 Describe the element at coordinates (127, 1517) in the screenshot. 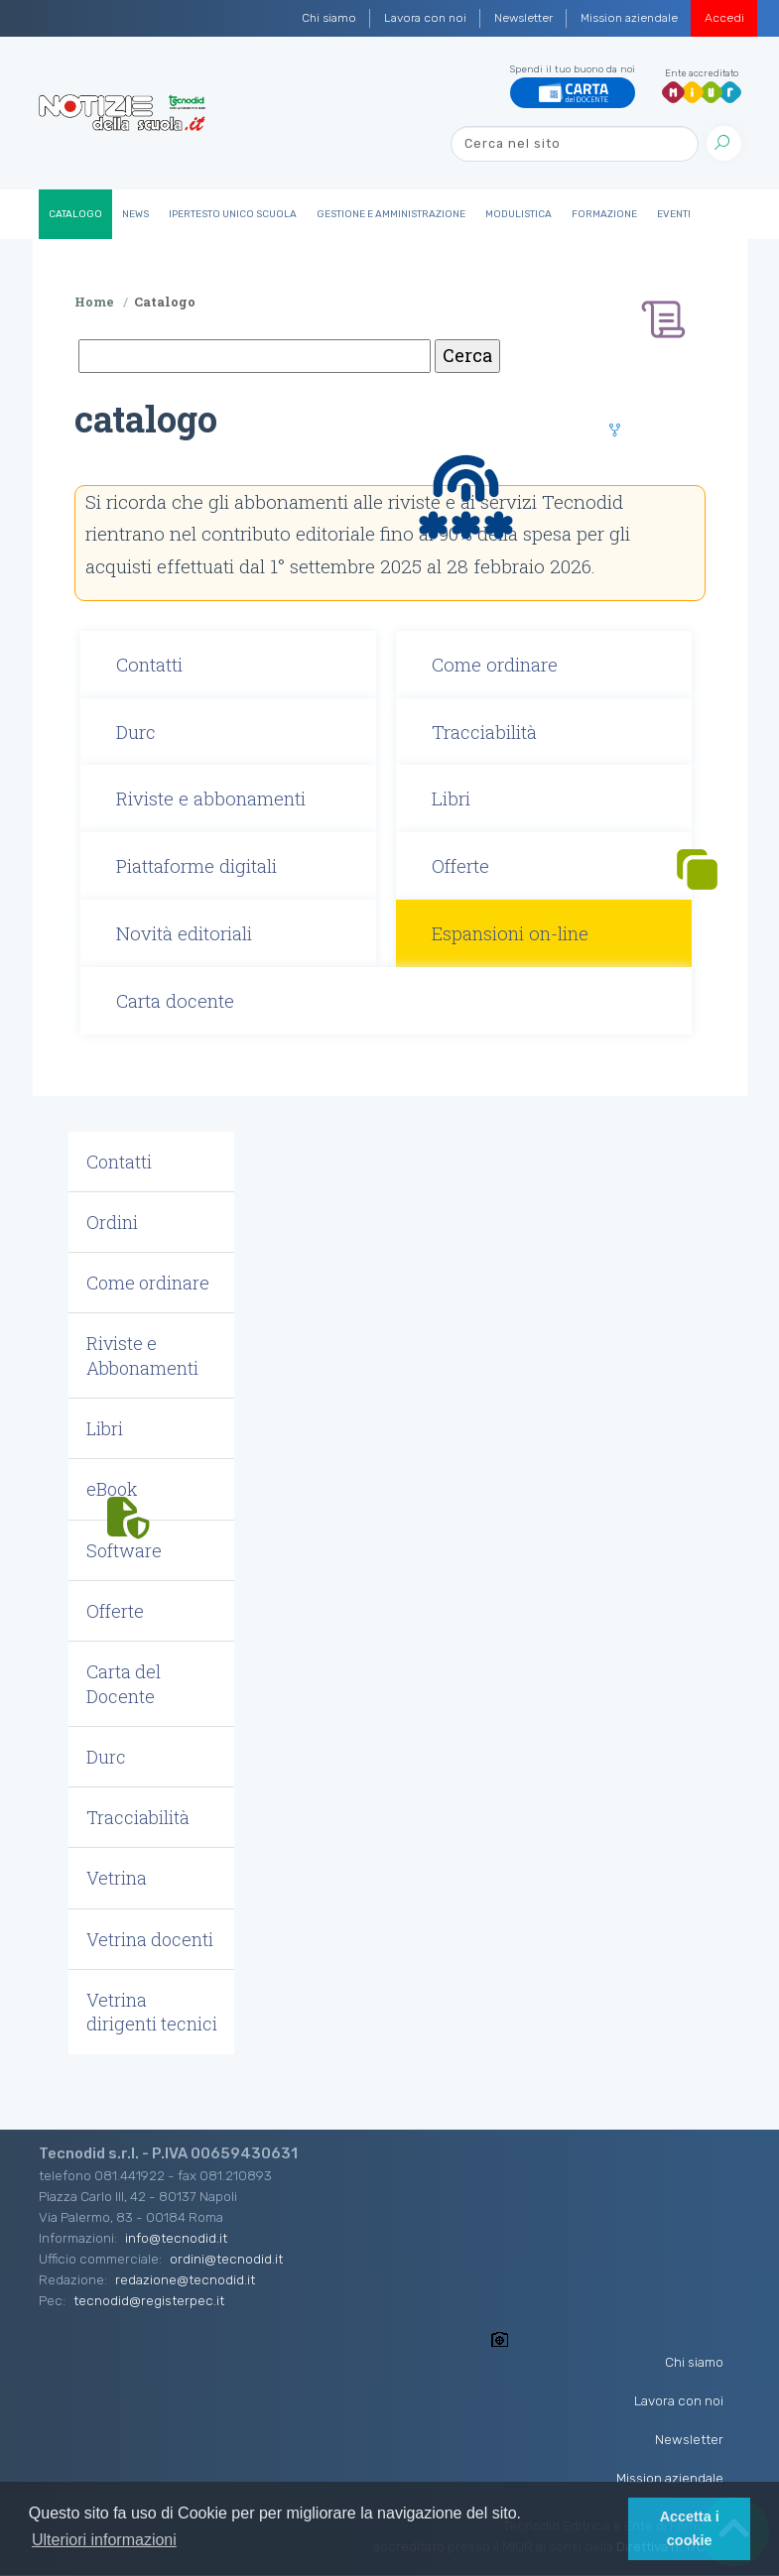

I see `indicates a protected or secure file` at that location.